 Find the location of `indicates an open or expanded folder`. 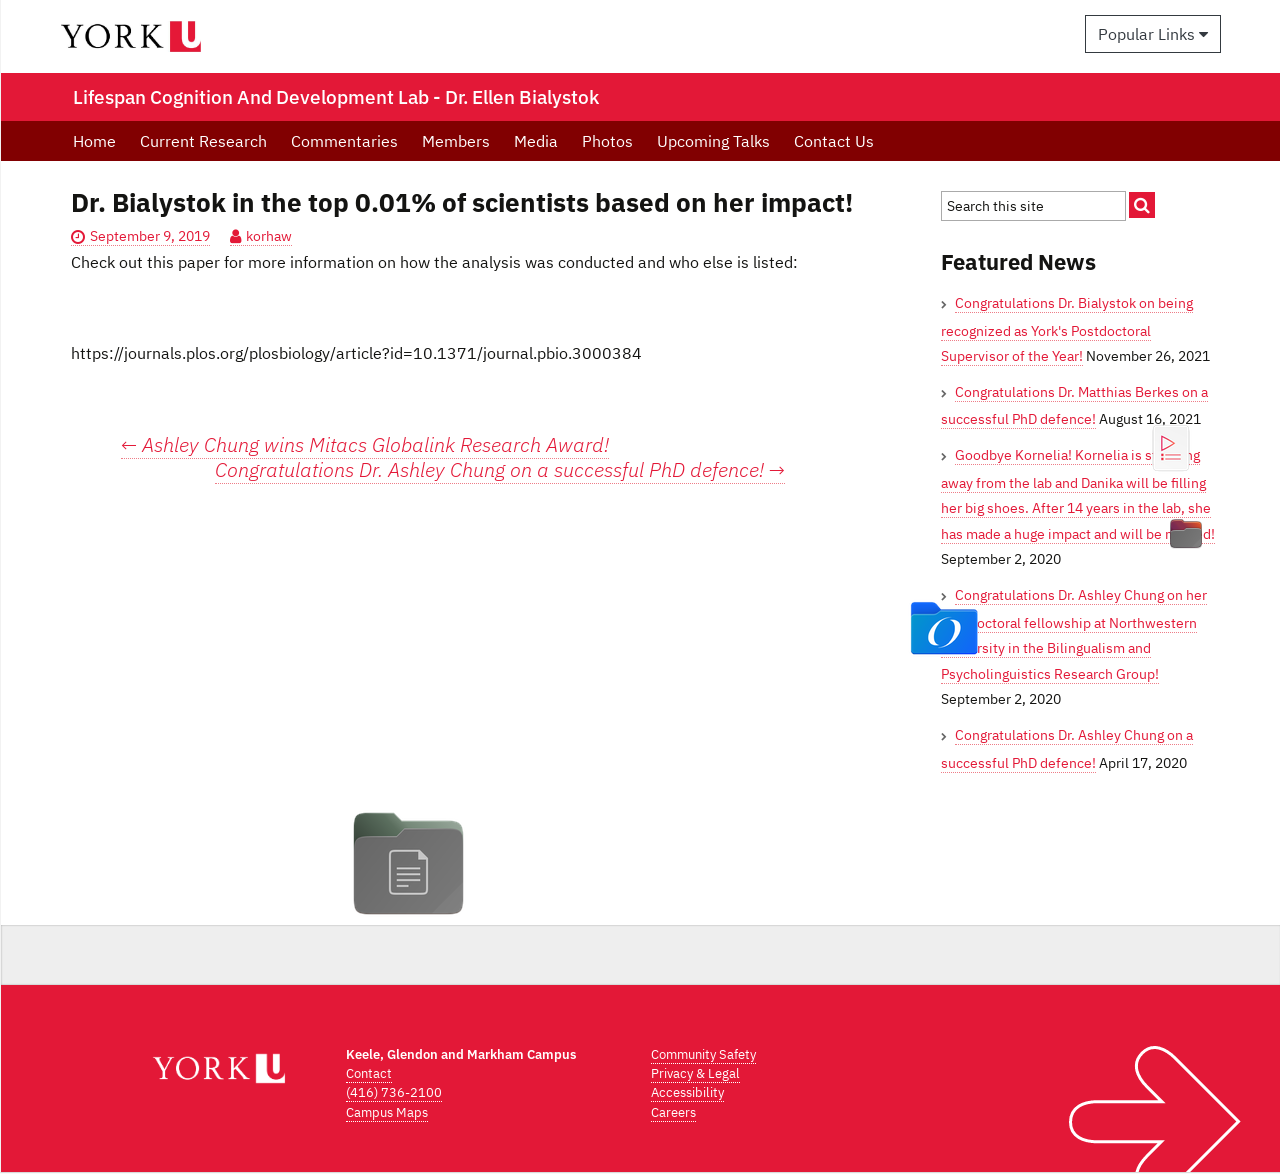

indicates an open or expanded folder is located at coordinates (1186, 533).